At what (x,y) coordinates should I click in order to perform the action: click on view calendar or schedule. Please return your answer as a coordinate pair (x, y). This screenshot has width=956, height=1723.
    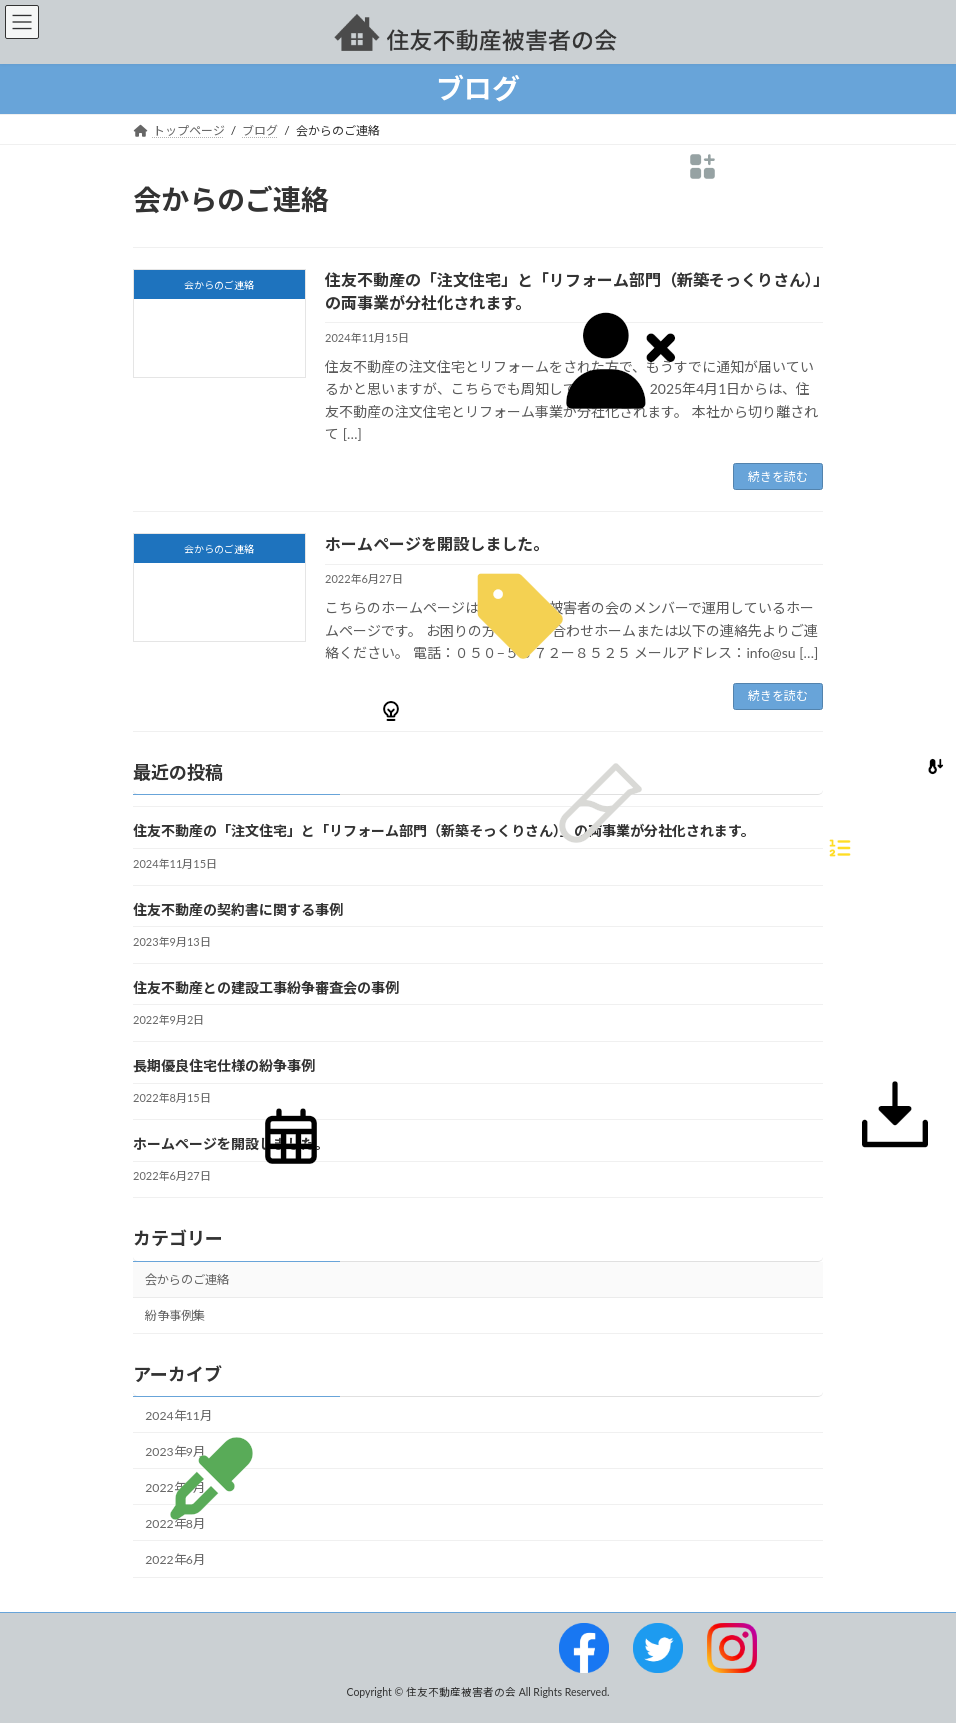
    Looking at the image, I should click on (291, 1138).